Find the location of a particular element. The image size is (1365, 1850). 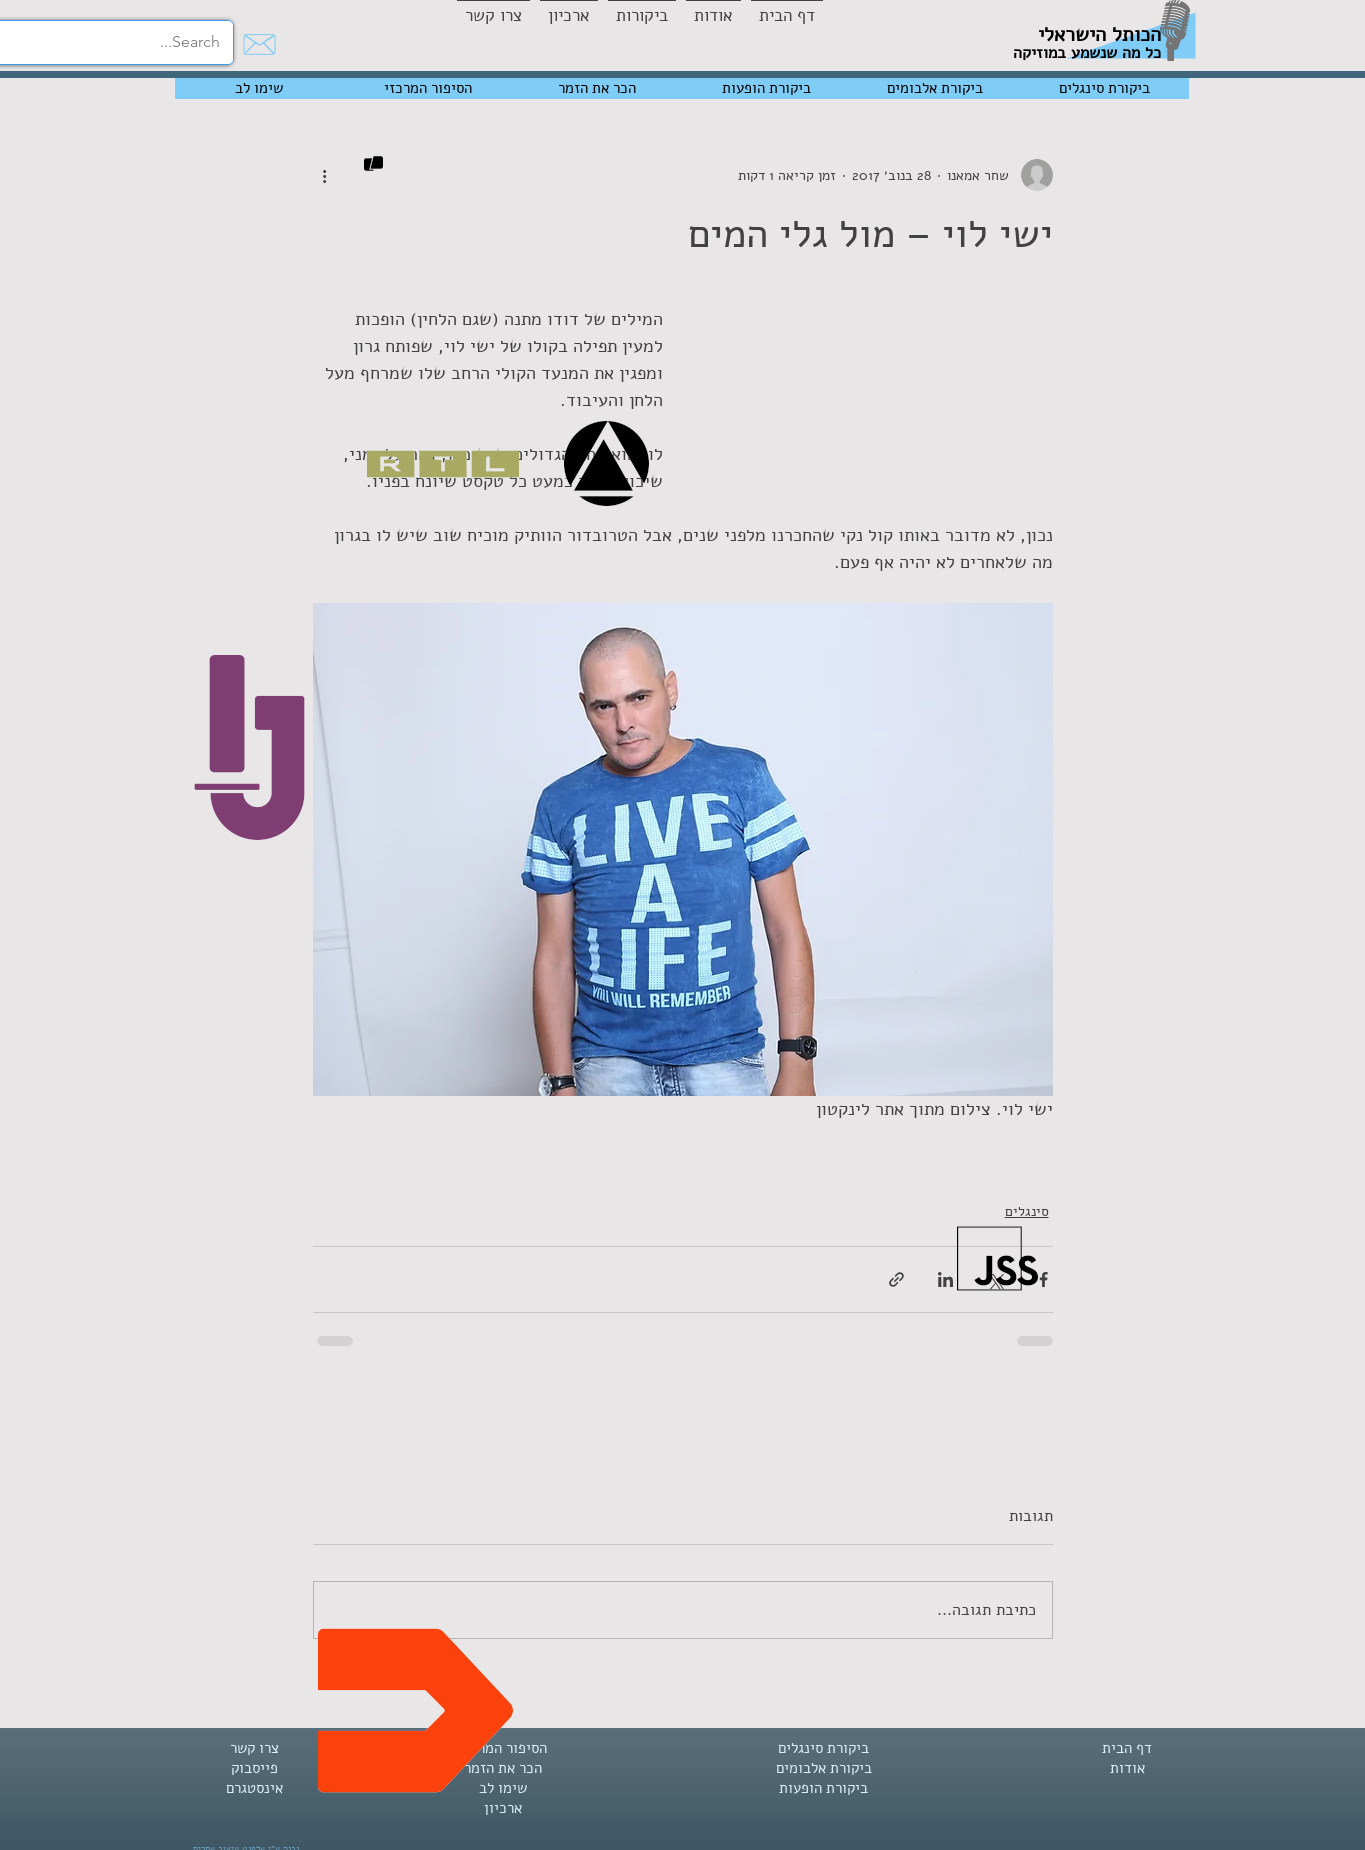

JSS (JavaScript Style Sheets) library logo is located at coordinates (997, 1258).